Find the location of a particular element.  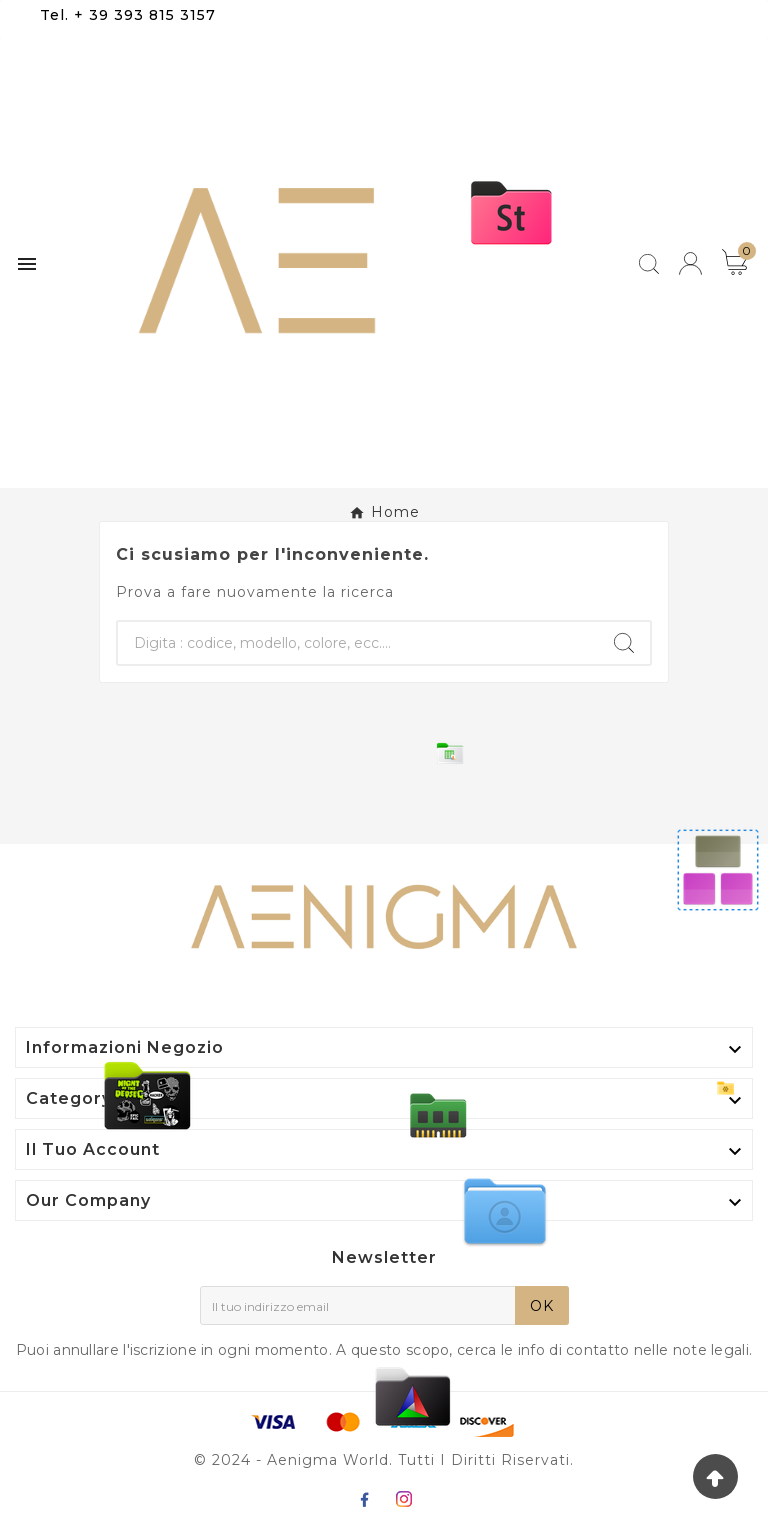

open watch dogs 2 game files folder is located at coordinates (147, 1098).